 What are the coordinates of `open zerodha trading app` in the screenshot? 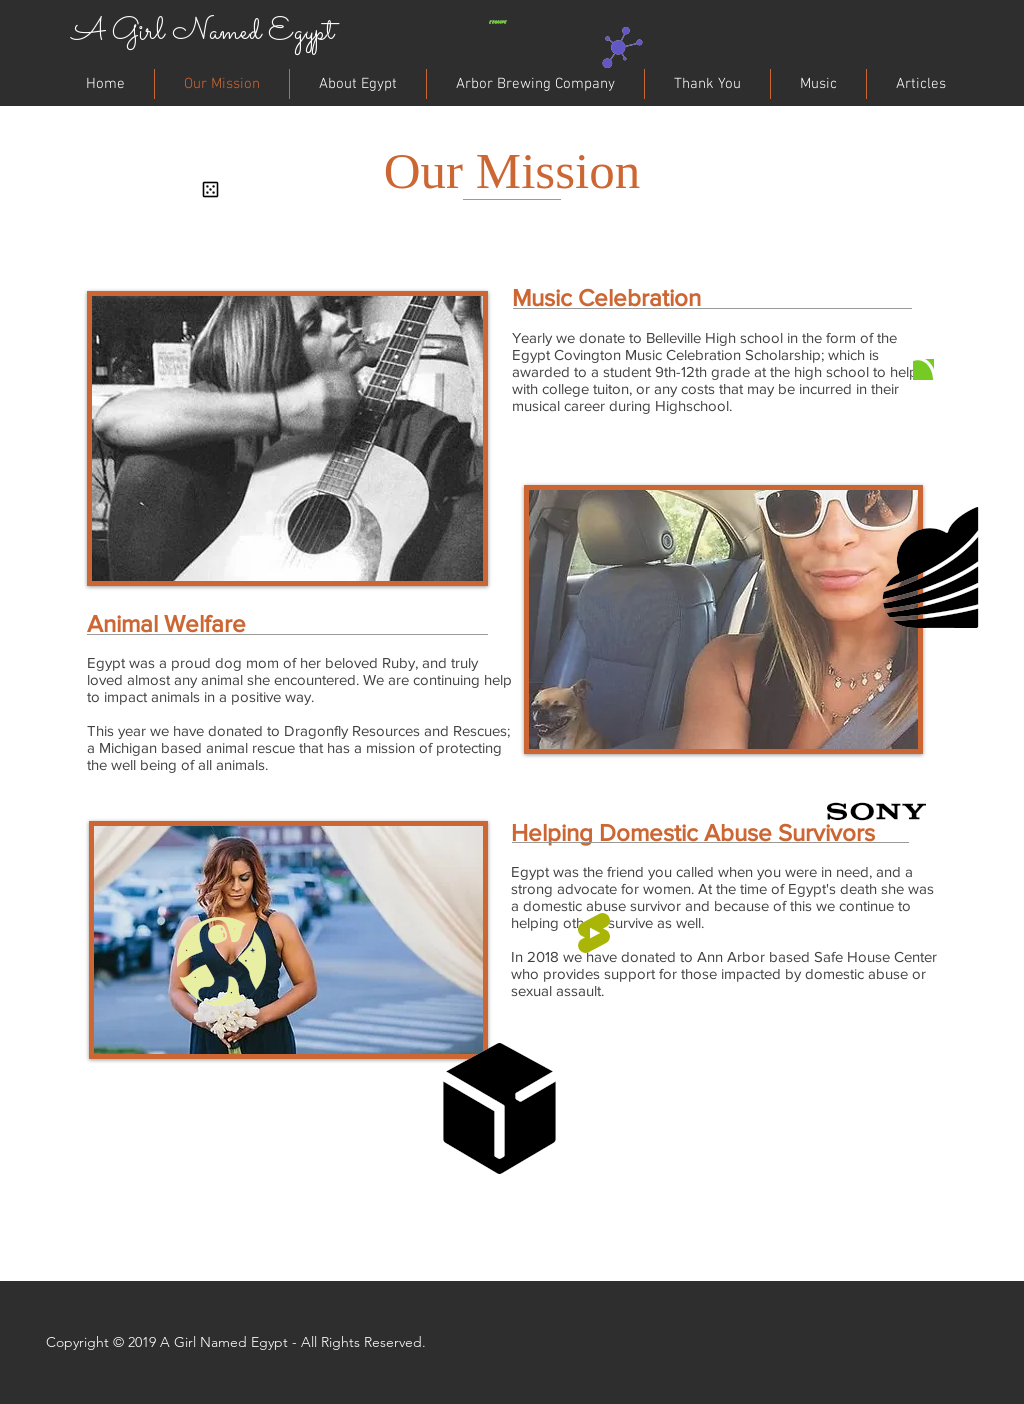 It's located at (923, 369).